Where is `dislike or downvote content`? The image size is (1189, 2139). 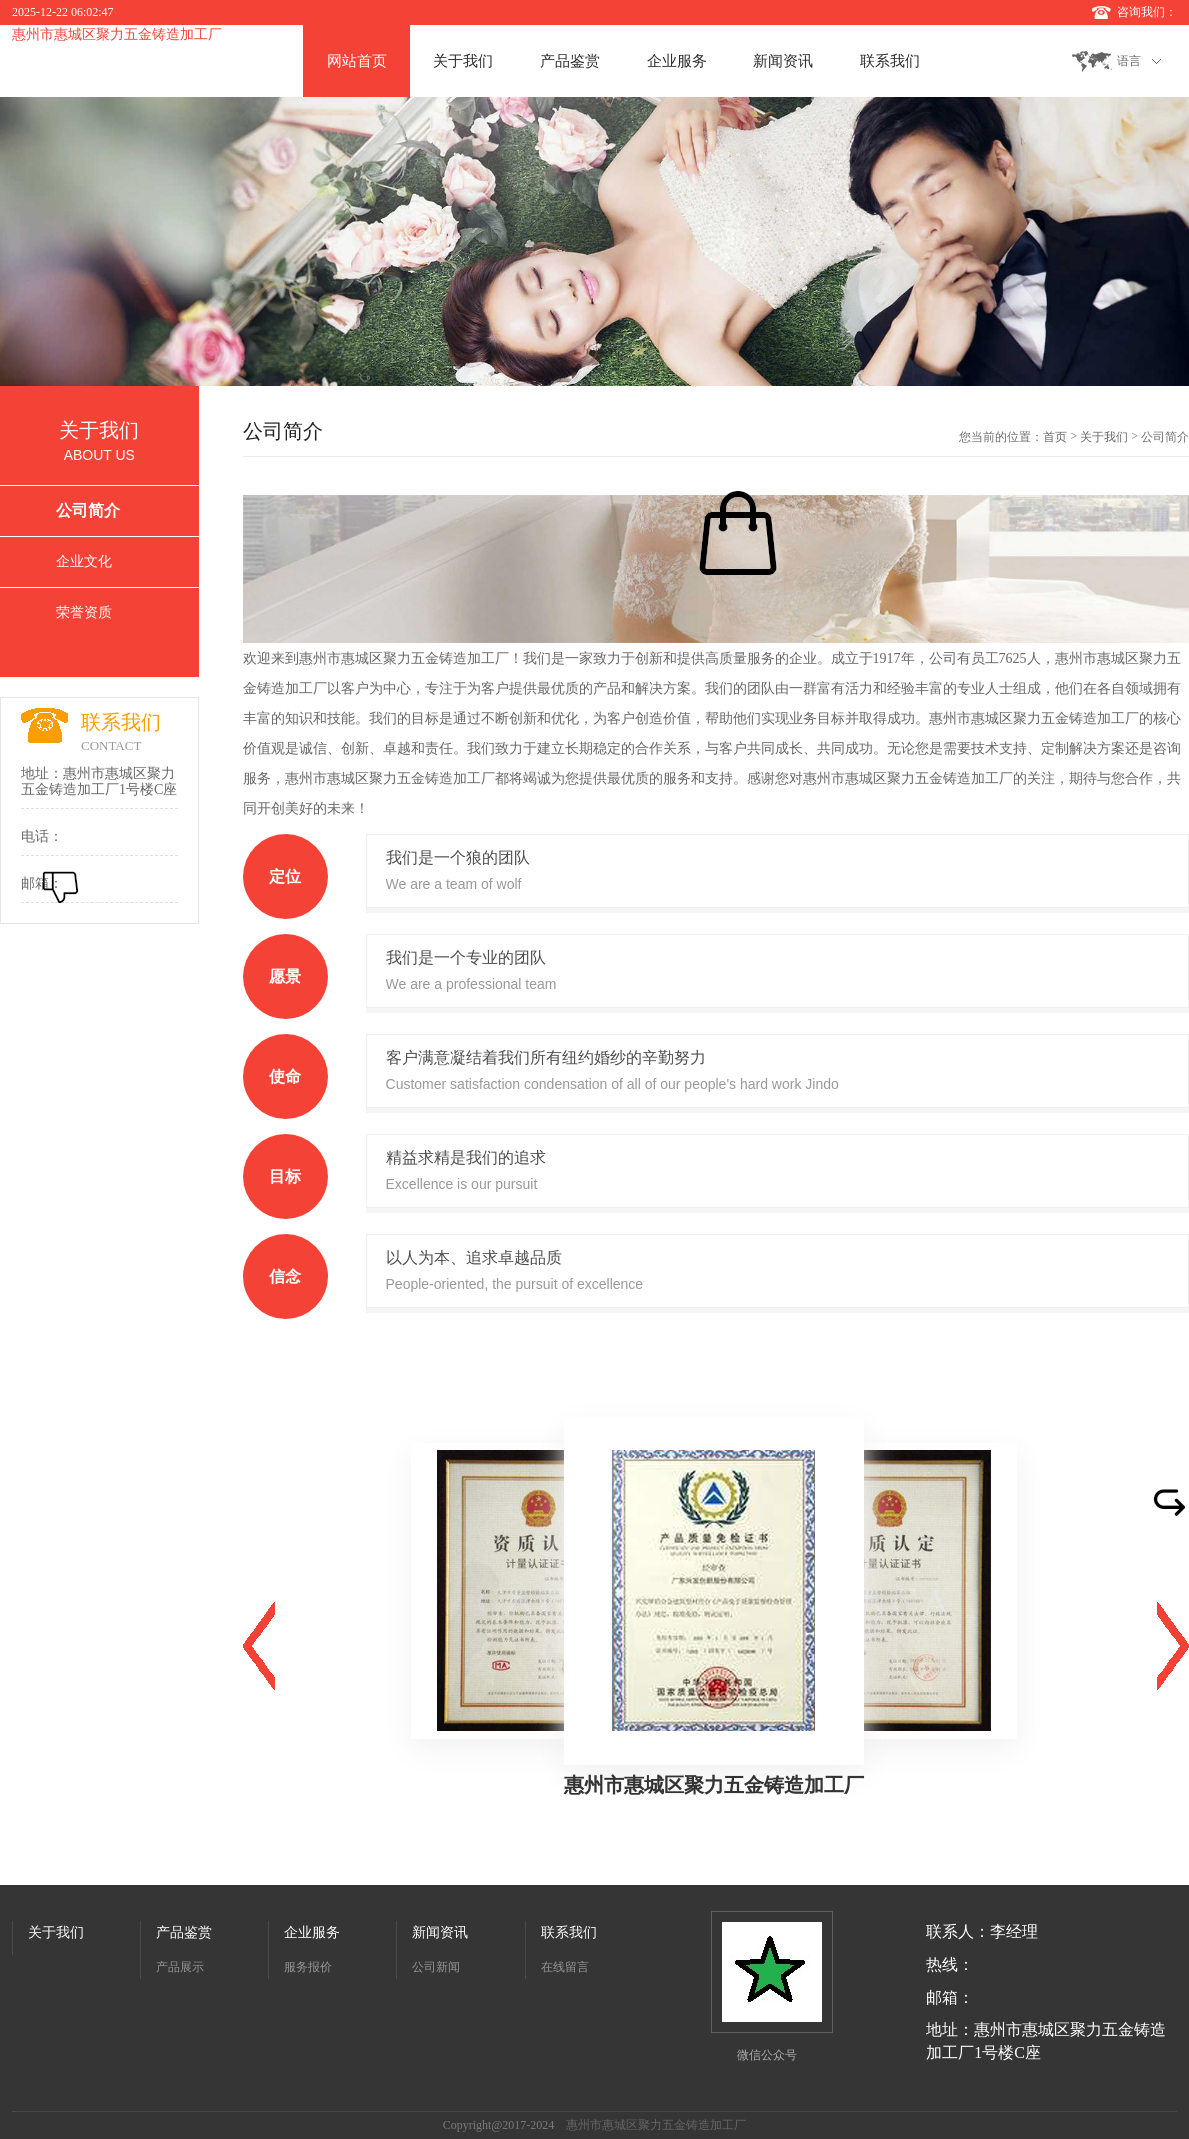 dislike or downvote content is located at coordinates (60, 885).